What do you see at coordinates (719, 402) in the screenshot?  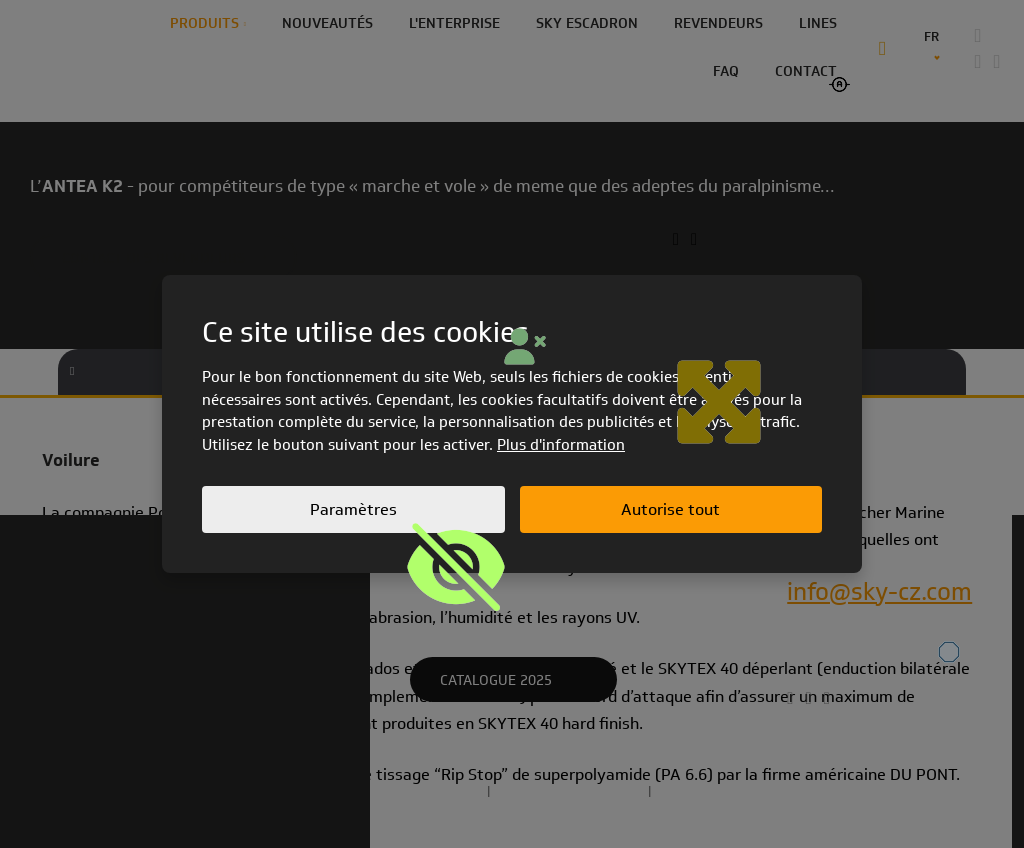 I see `maximize window to full screen` at bounding box center [719, 402].